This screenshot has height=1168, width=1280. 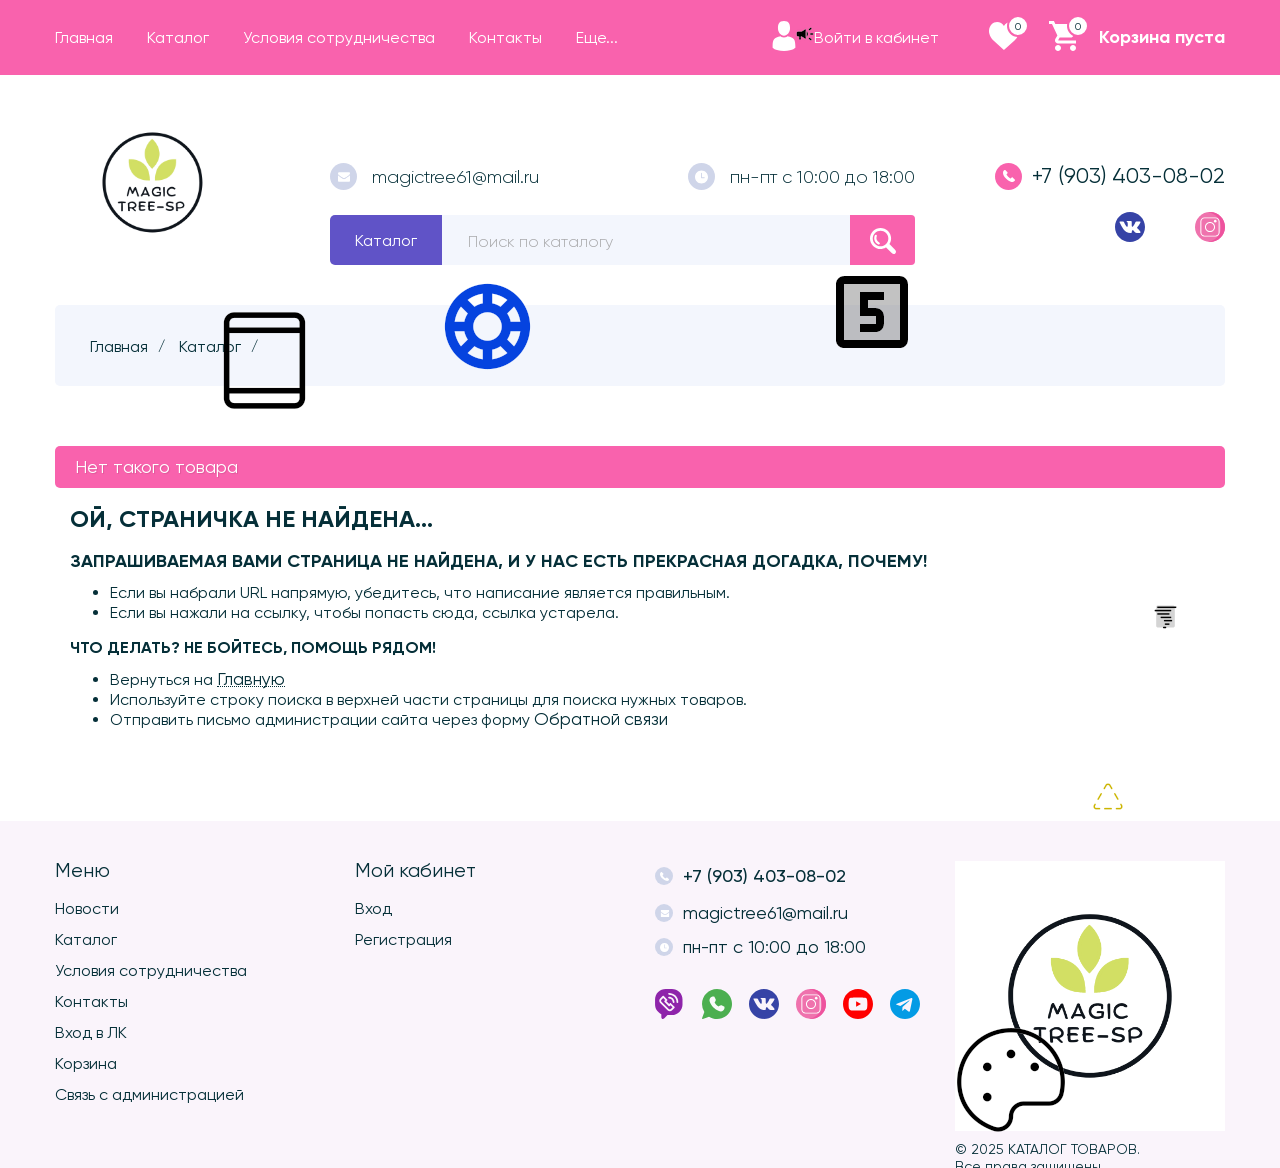 What do you see at coordinates (487, 326) in the screenshot?
I see `access casino or gambling features` at bounding box center [487, 326].